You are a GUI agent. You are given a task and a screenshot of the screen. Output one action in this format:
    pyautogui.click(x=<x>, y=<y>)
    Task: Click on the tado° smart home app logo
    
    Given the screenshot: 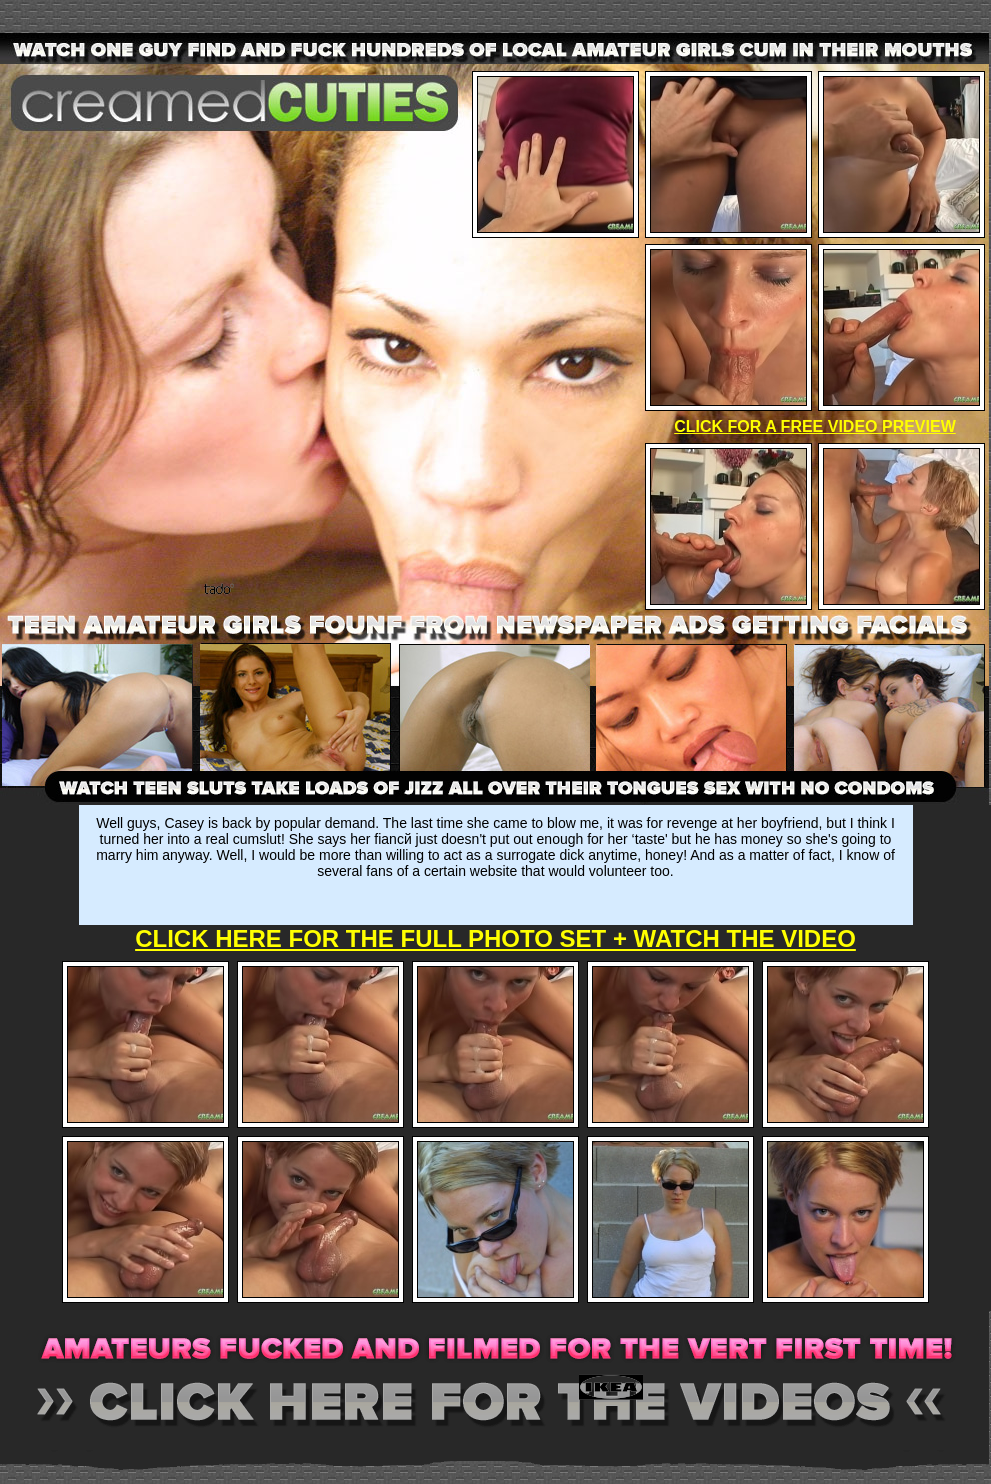 What is the action you would take?
    pyautogui.click(x=219, y=589)
    